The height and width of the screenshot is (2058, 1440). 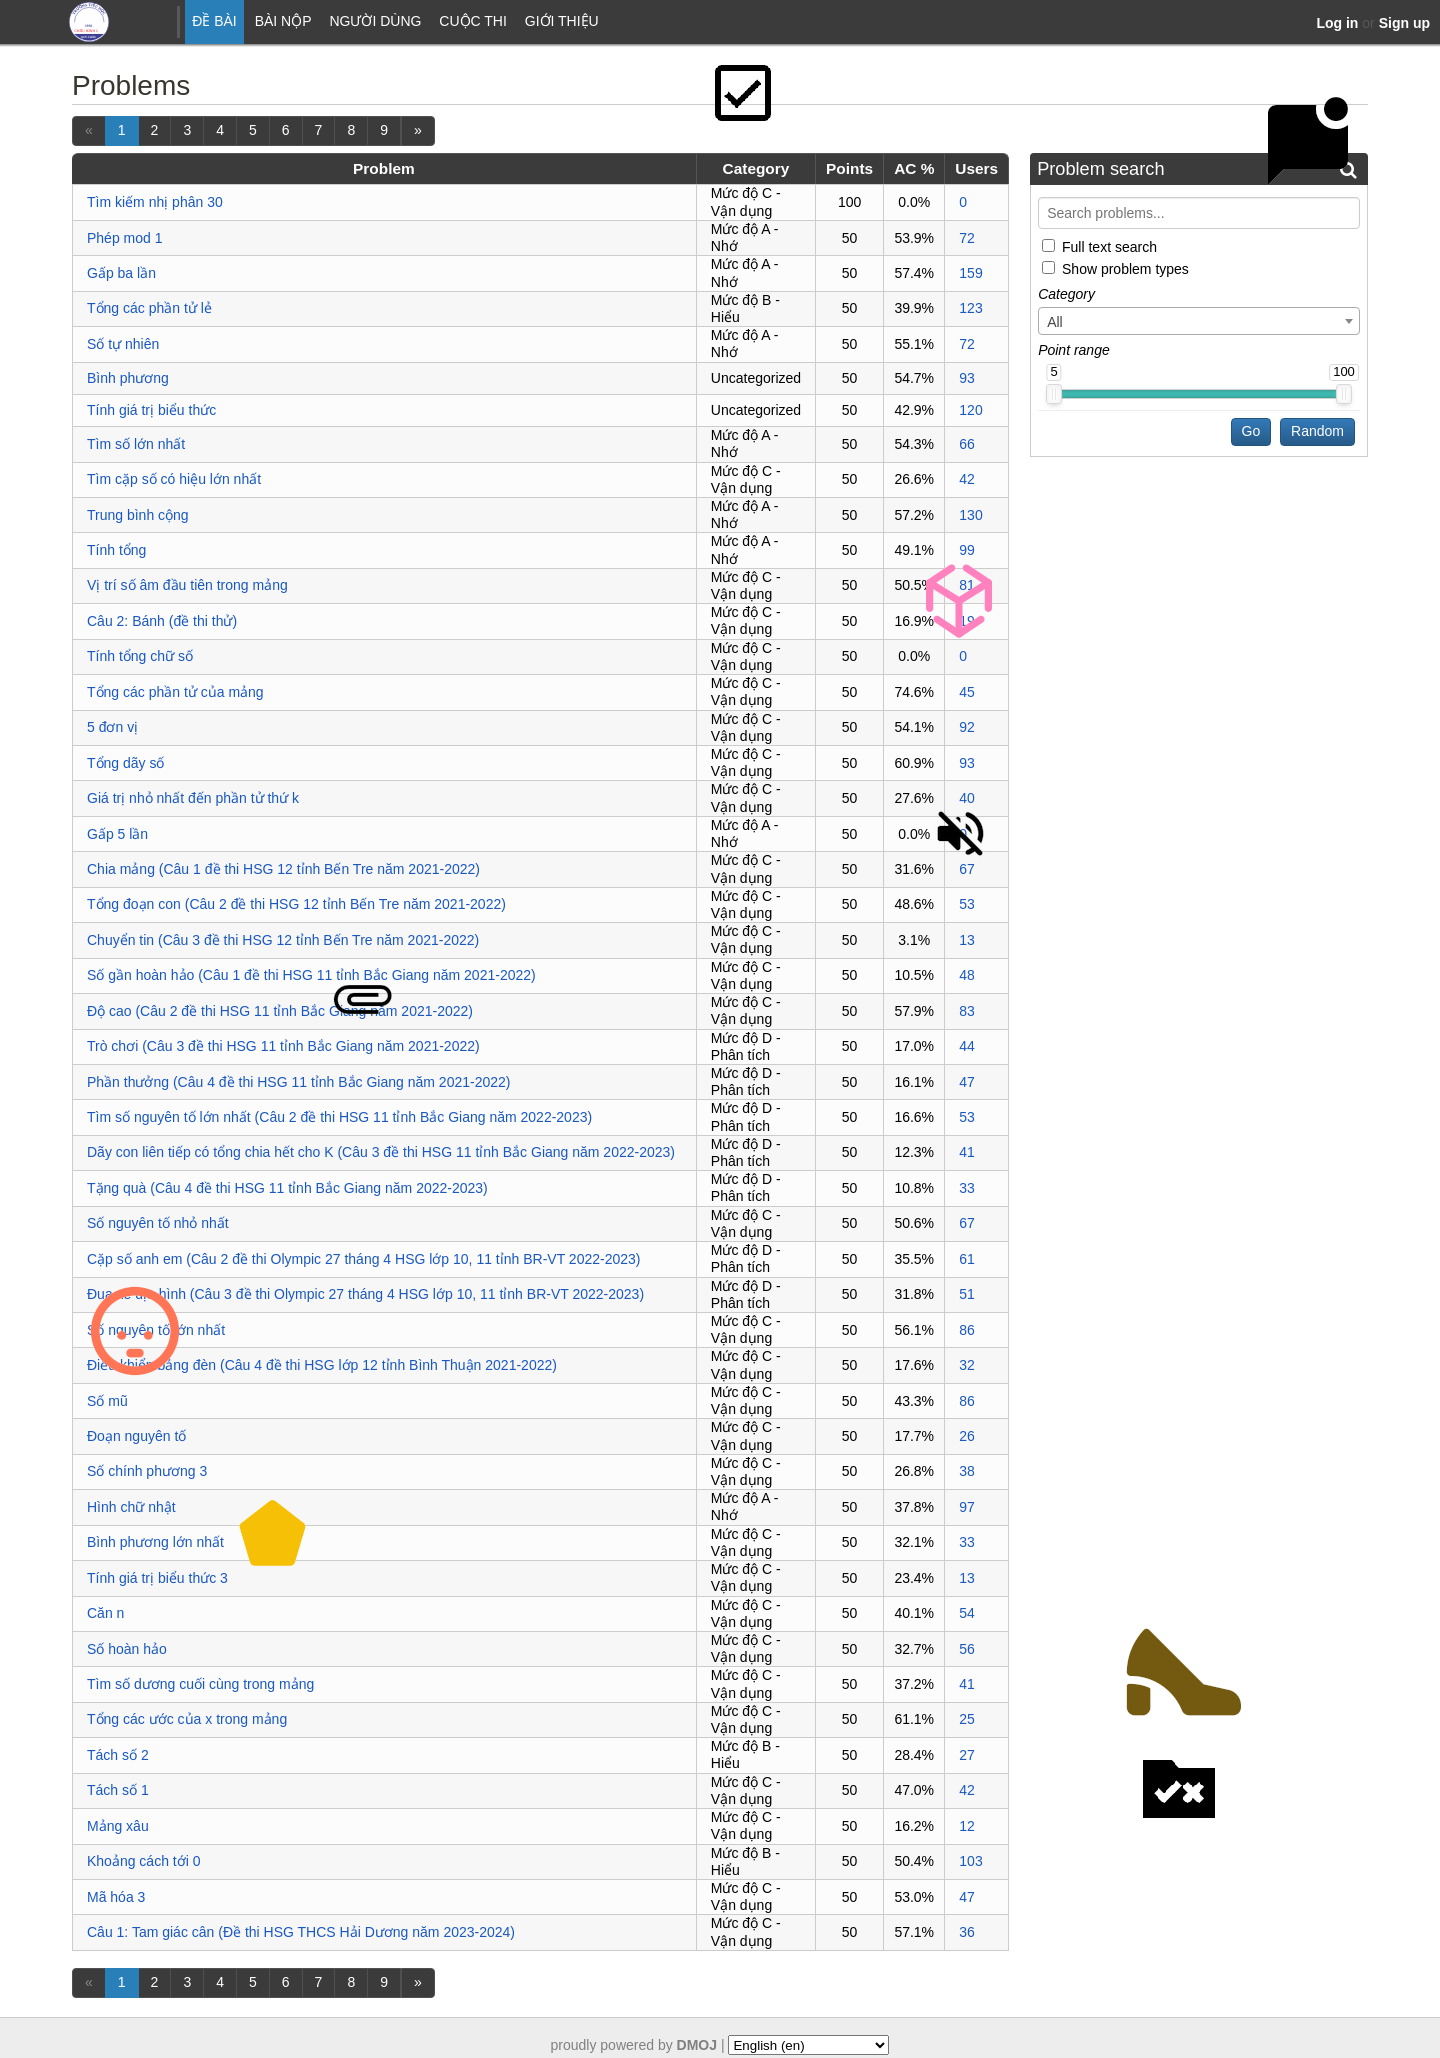 I want to click on folder with validation rules applied, so click(x=1179, y=1789).